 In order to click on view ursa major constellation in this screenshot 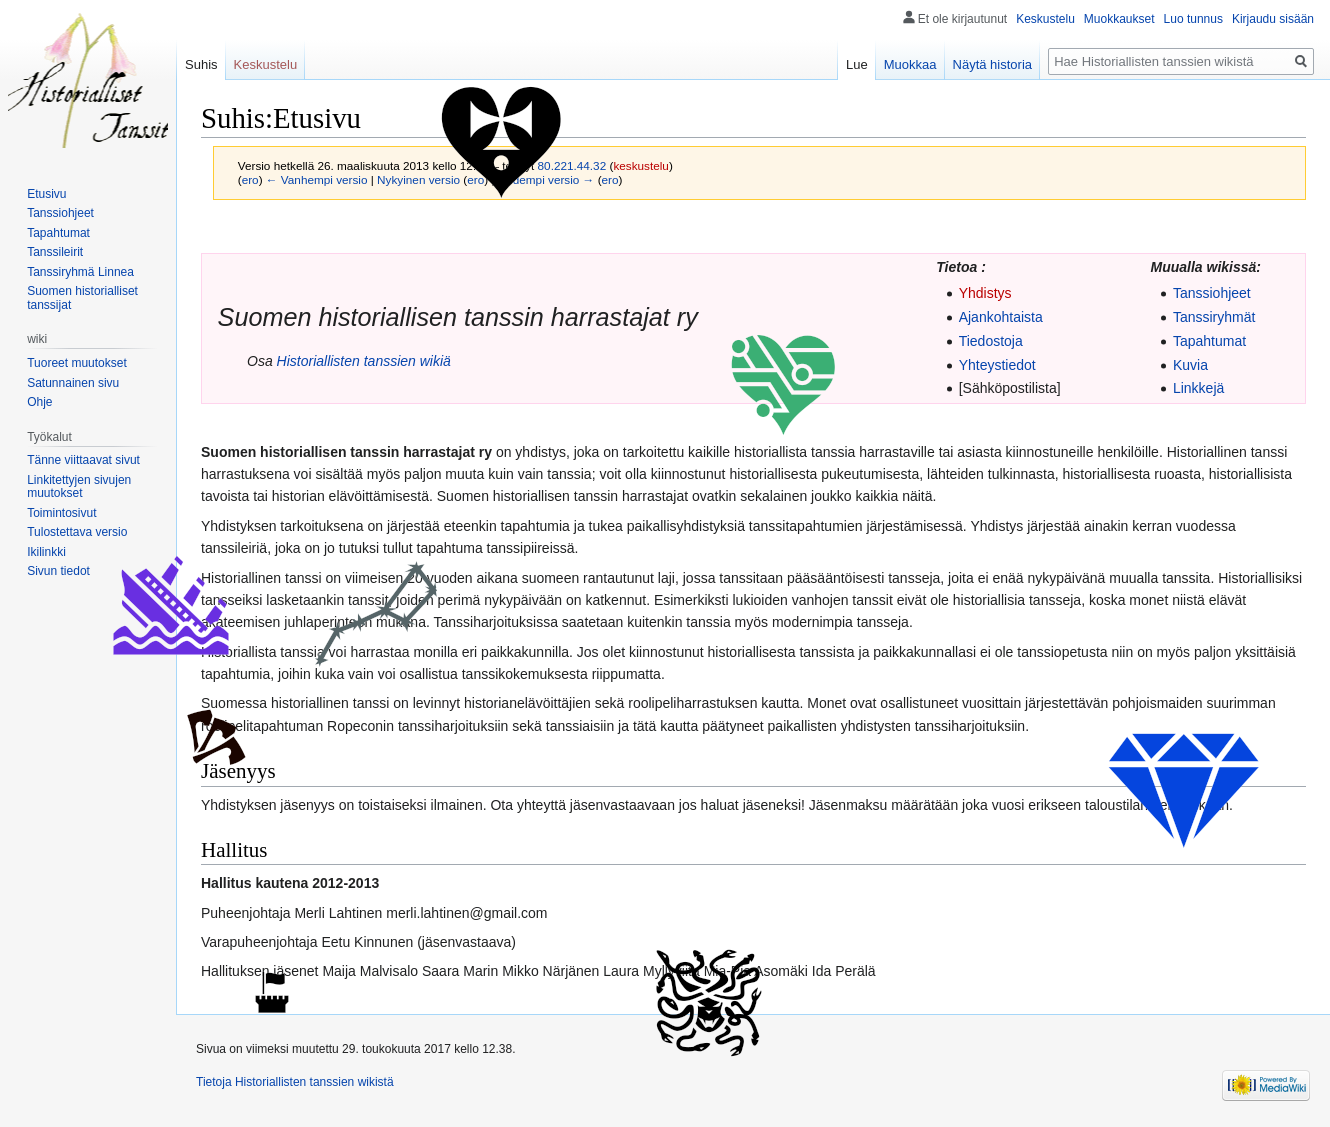, I will do `click(376, 614)`.